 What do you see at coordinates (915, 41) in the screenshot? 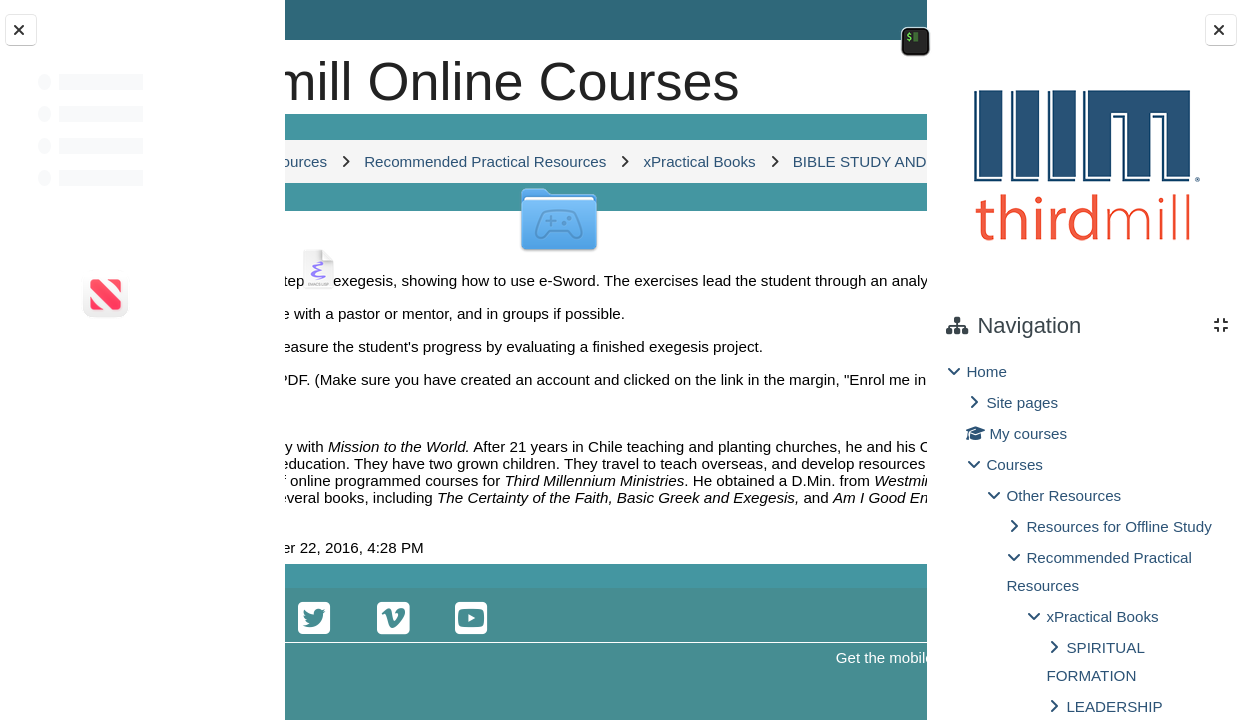
I see `open xterm terminal application` at bounding box center [915, 41].